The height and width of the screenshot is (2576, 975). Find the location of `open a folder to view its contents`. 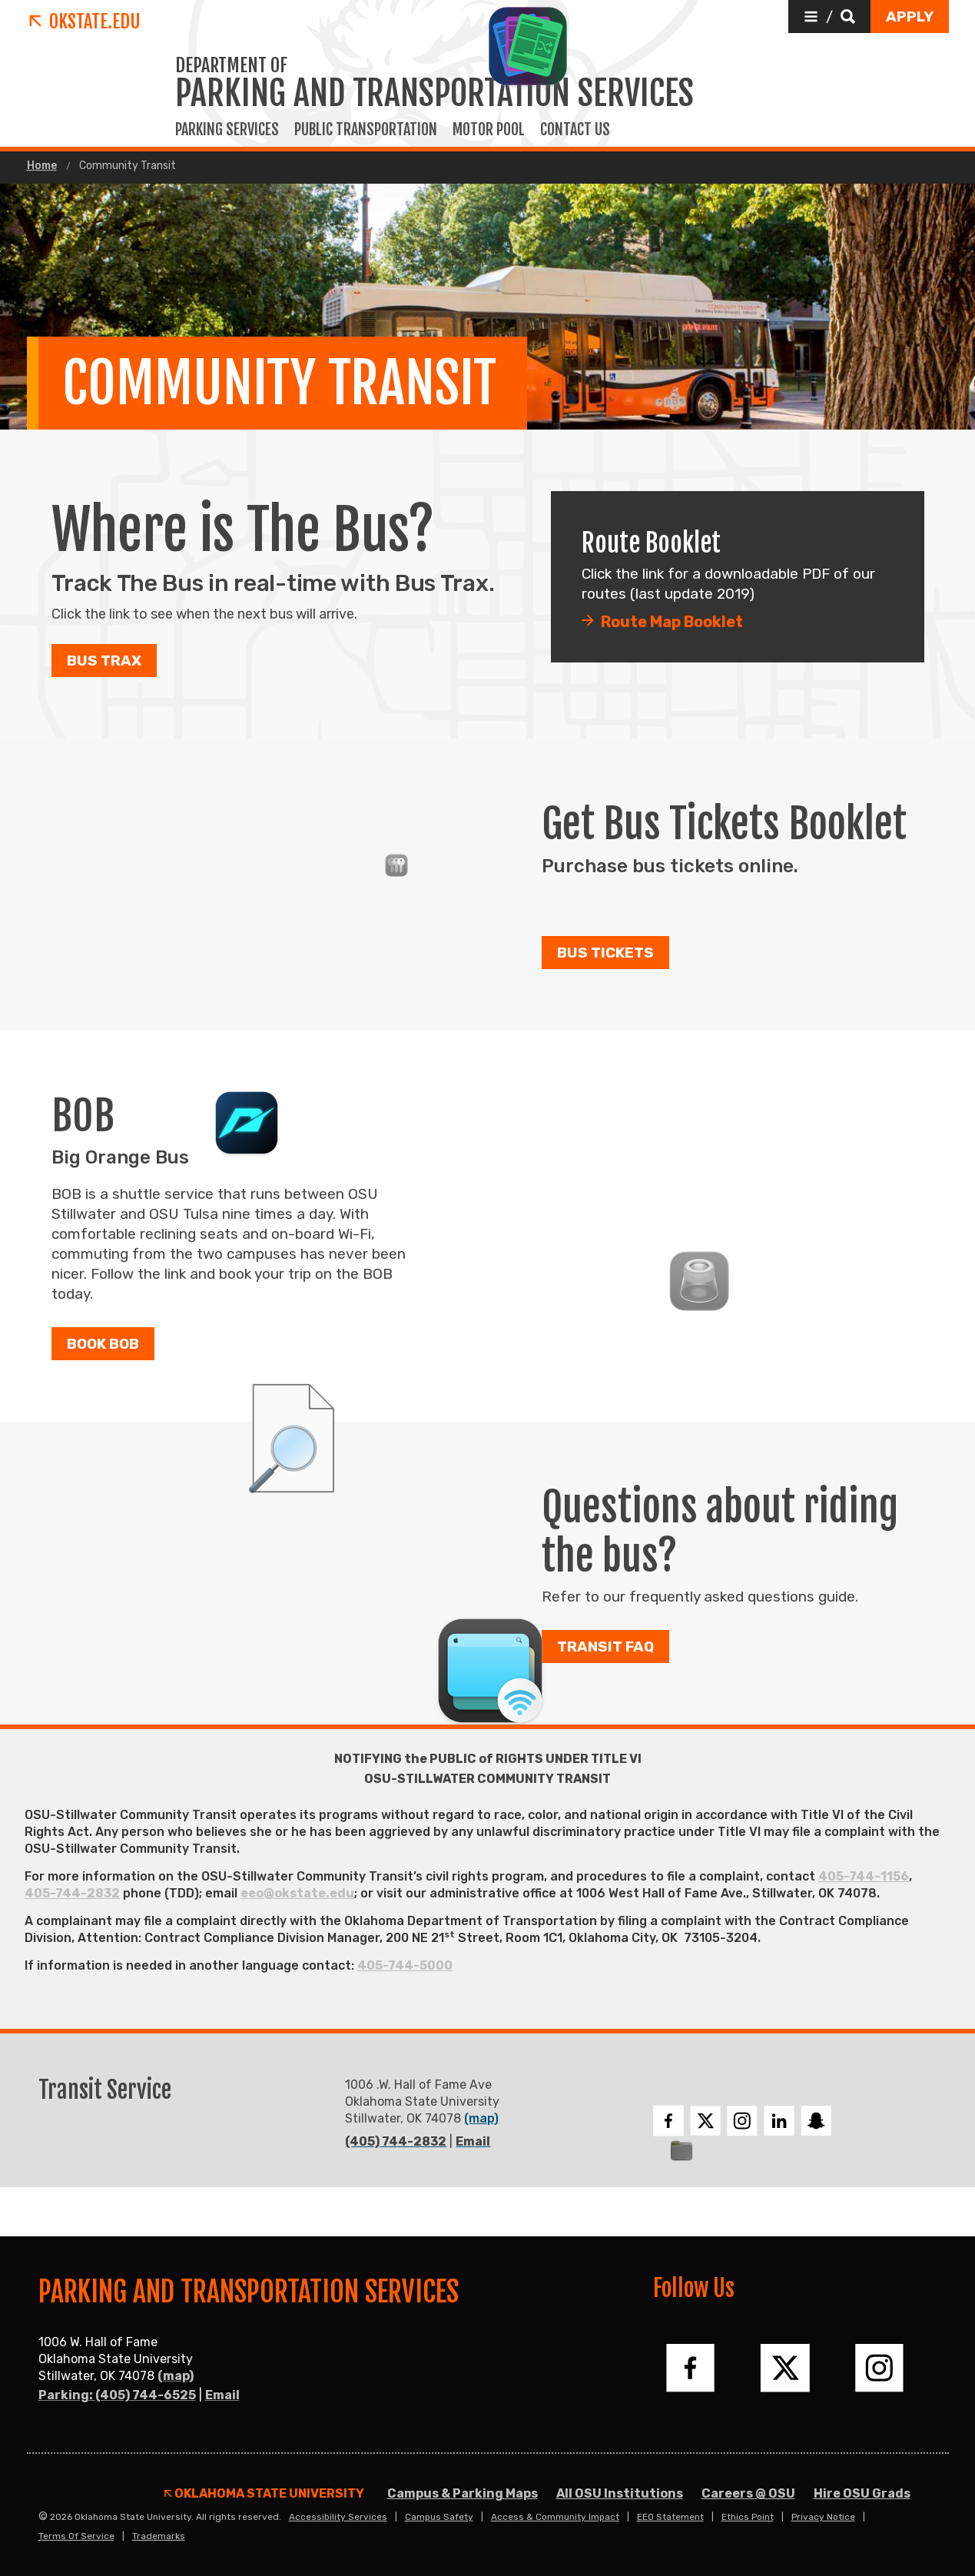

open a folder to view its contents is located at coordinates (682, 2150).